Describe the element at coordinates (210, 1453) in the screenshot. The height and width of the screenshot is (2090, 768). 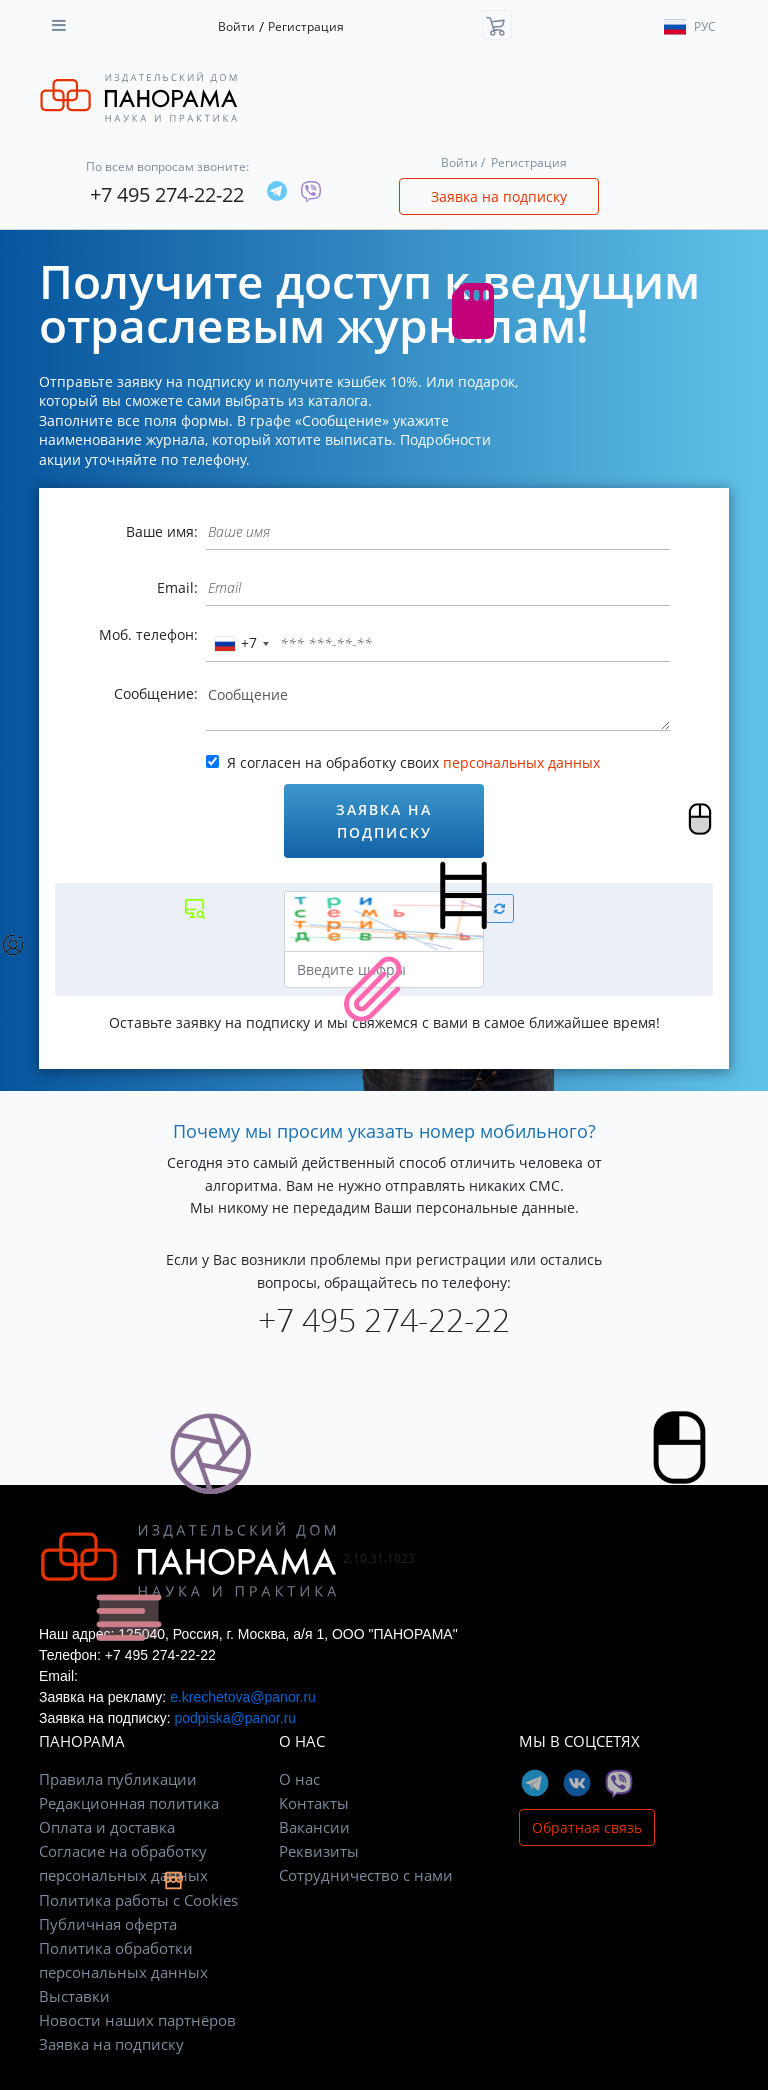
I see `open camera settings` at that location.